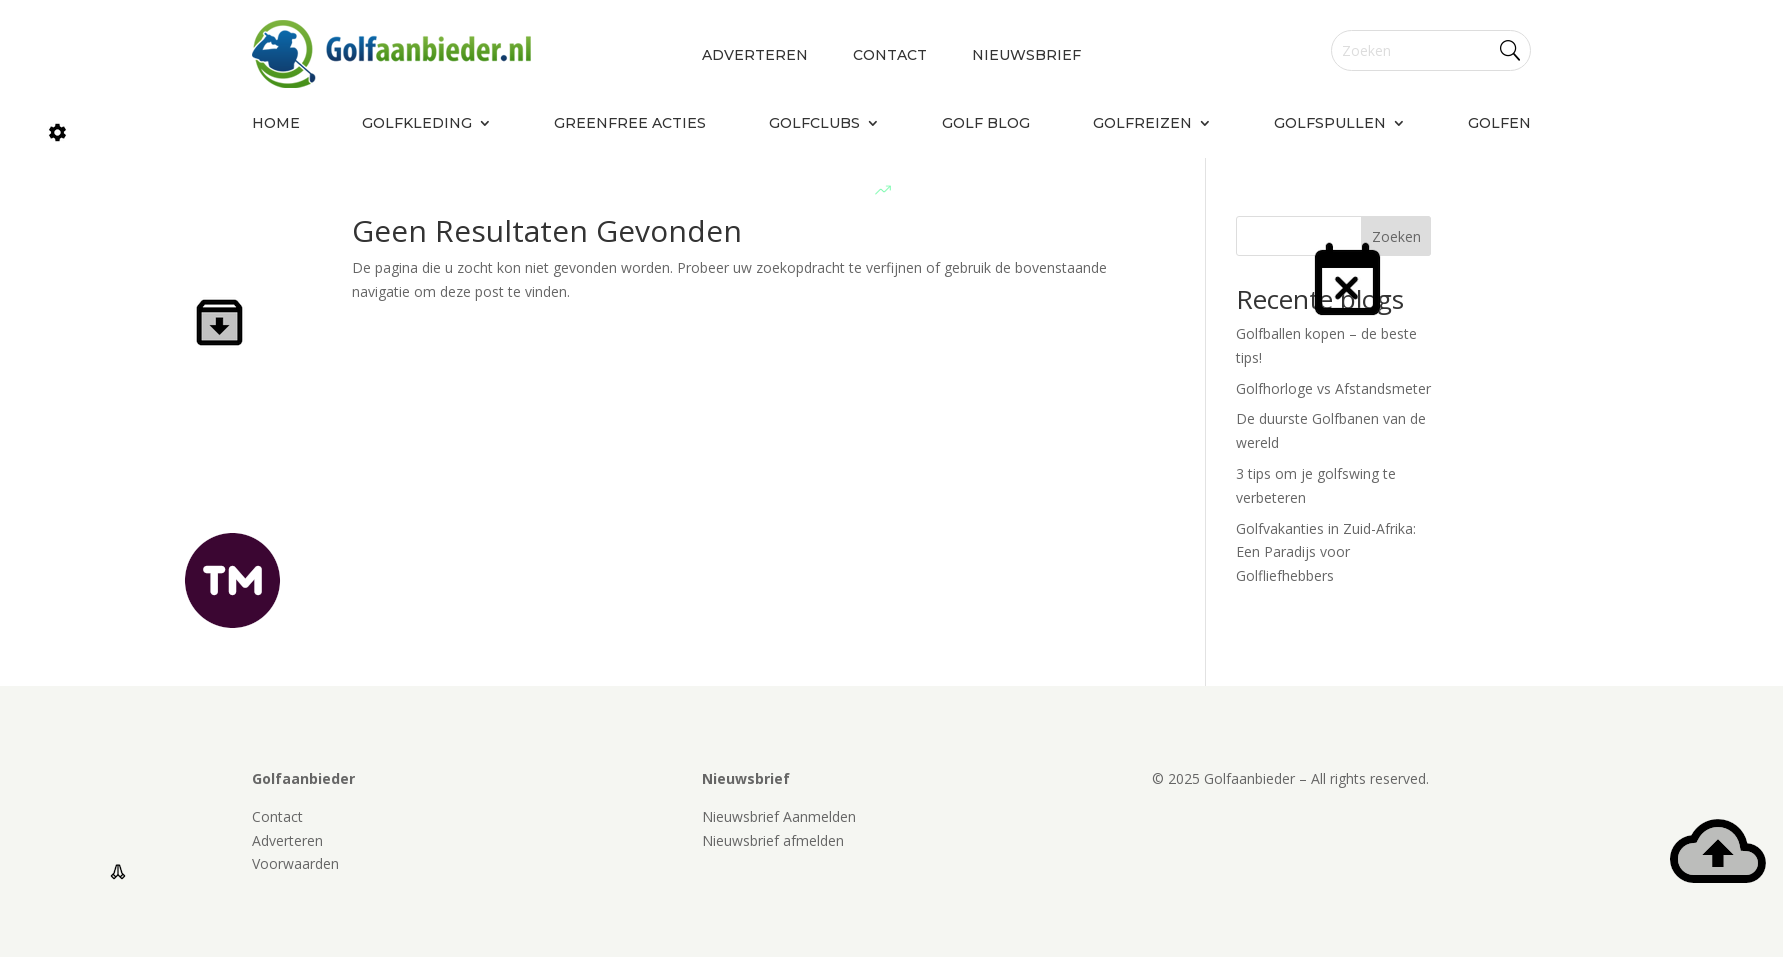 The height and width of the screenshot is (957, 1783). I want to click on indicates trademarked content or branding, so click(232, 580).